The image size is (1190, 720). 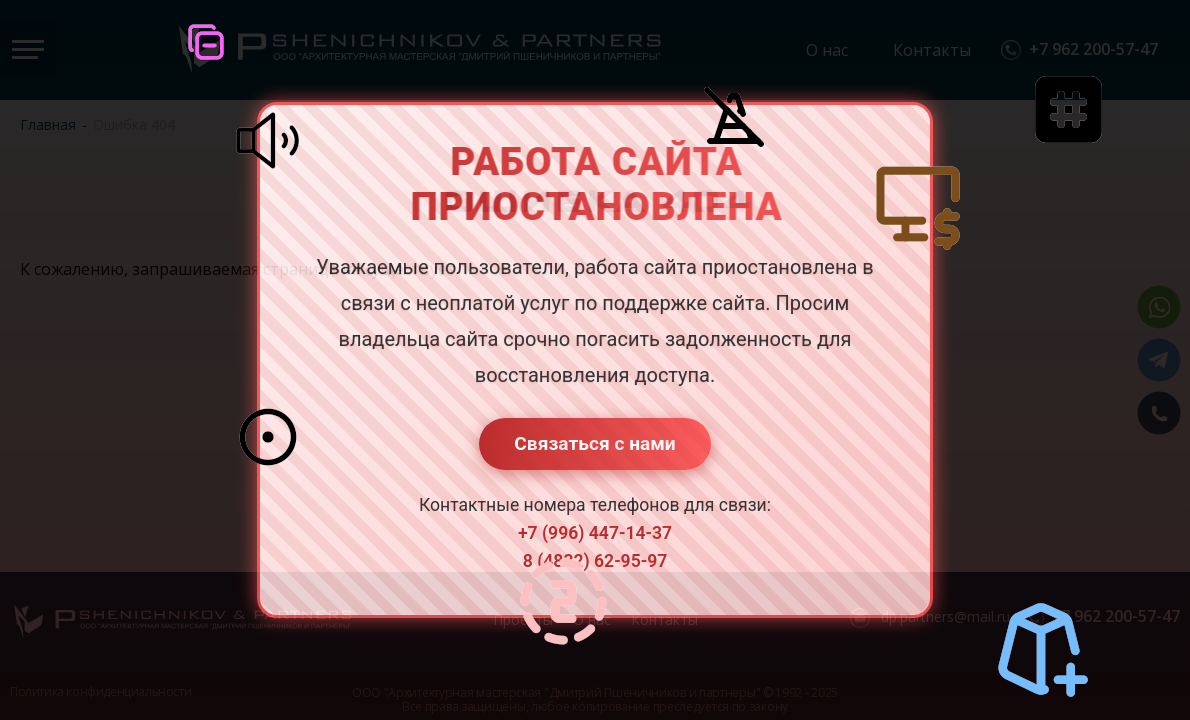 What do you see at coordinates (563, 601) in the screenshot?
I see `step 2 of a multi-step process` at bounding box center [563, 601].